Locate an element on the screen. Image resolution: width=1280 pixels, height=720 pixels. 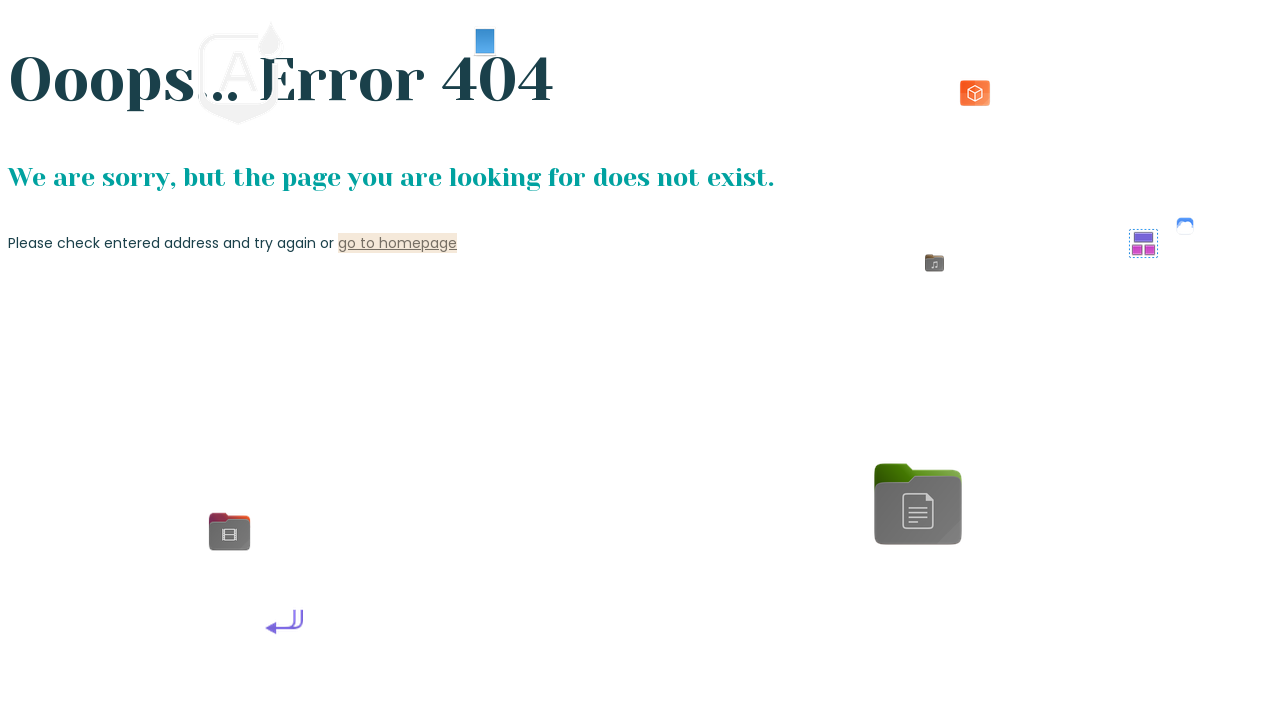
iPad Air 2 device with cellular connectivity is located at coordinates (485, 41).